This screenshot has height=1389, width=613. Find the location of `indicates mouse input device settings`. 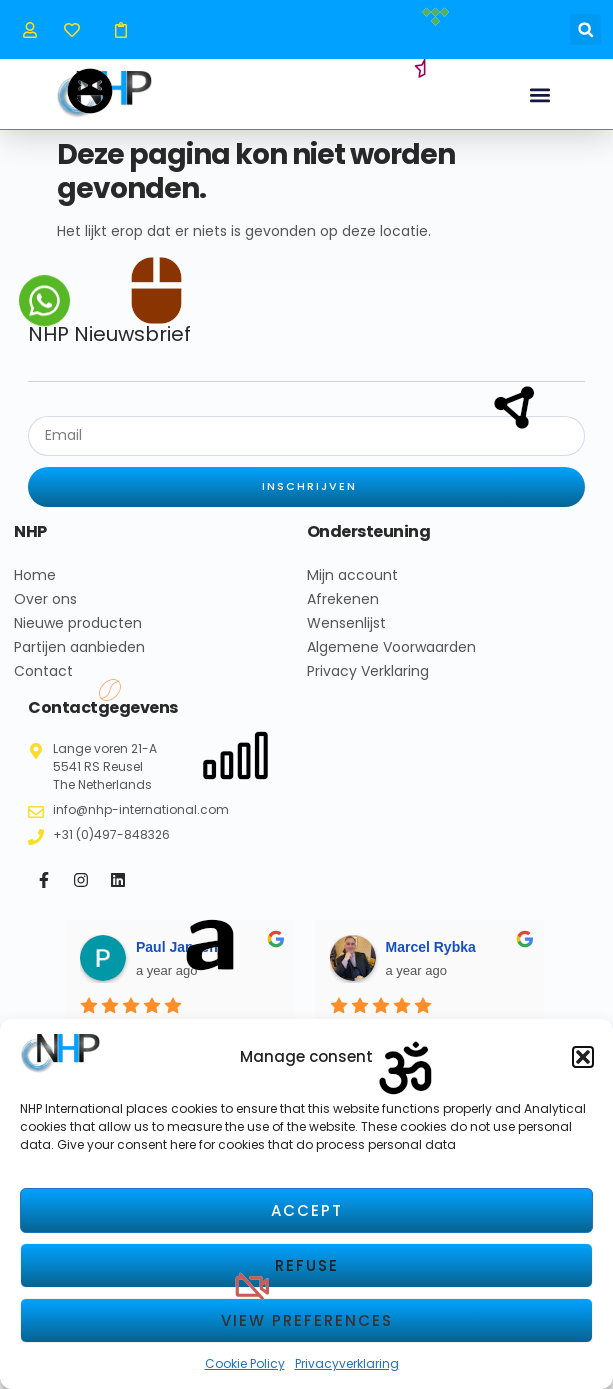

indicates mouse input device settings is located at coordinates (156, 290).